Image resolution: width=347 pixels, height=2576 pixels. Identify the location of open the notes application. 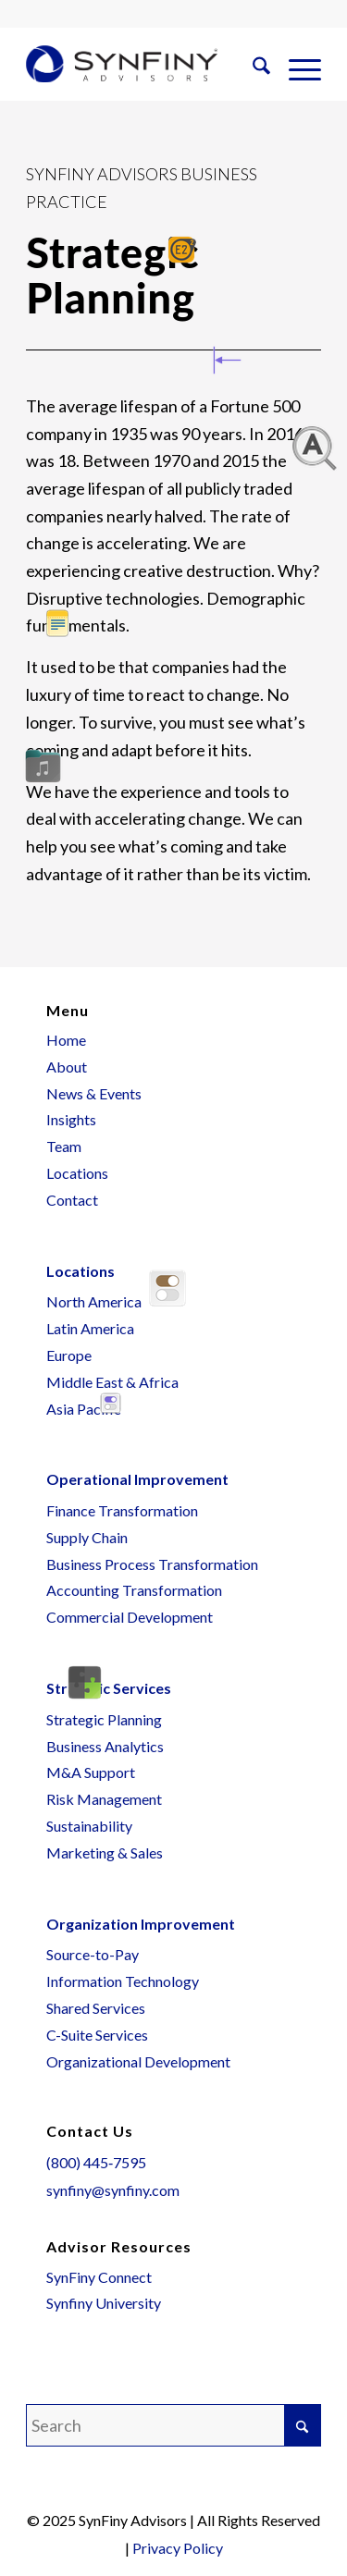
(57, 623).